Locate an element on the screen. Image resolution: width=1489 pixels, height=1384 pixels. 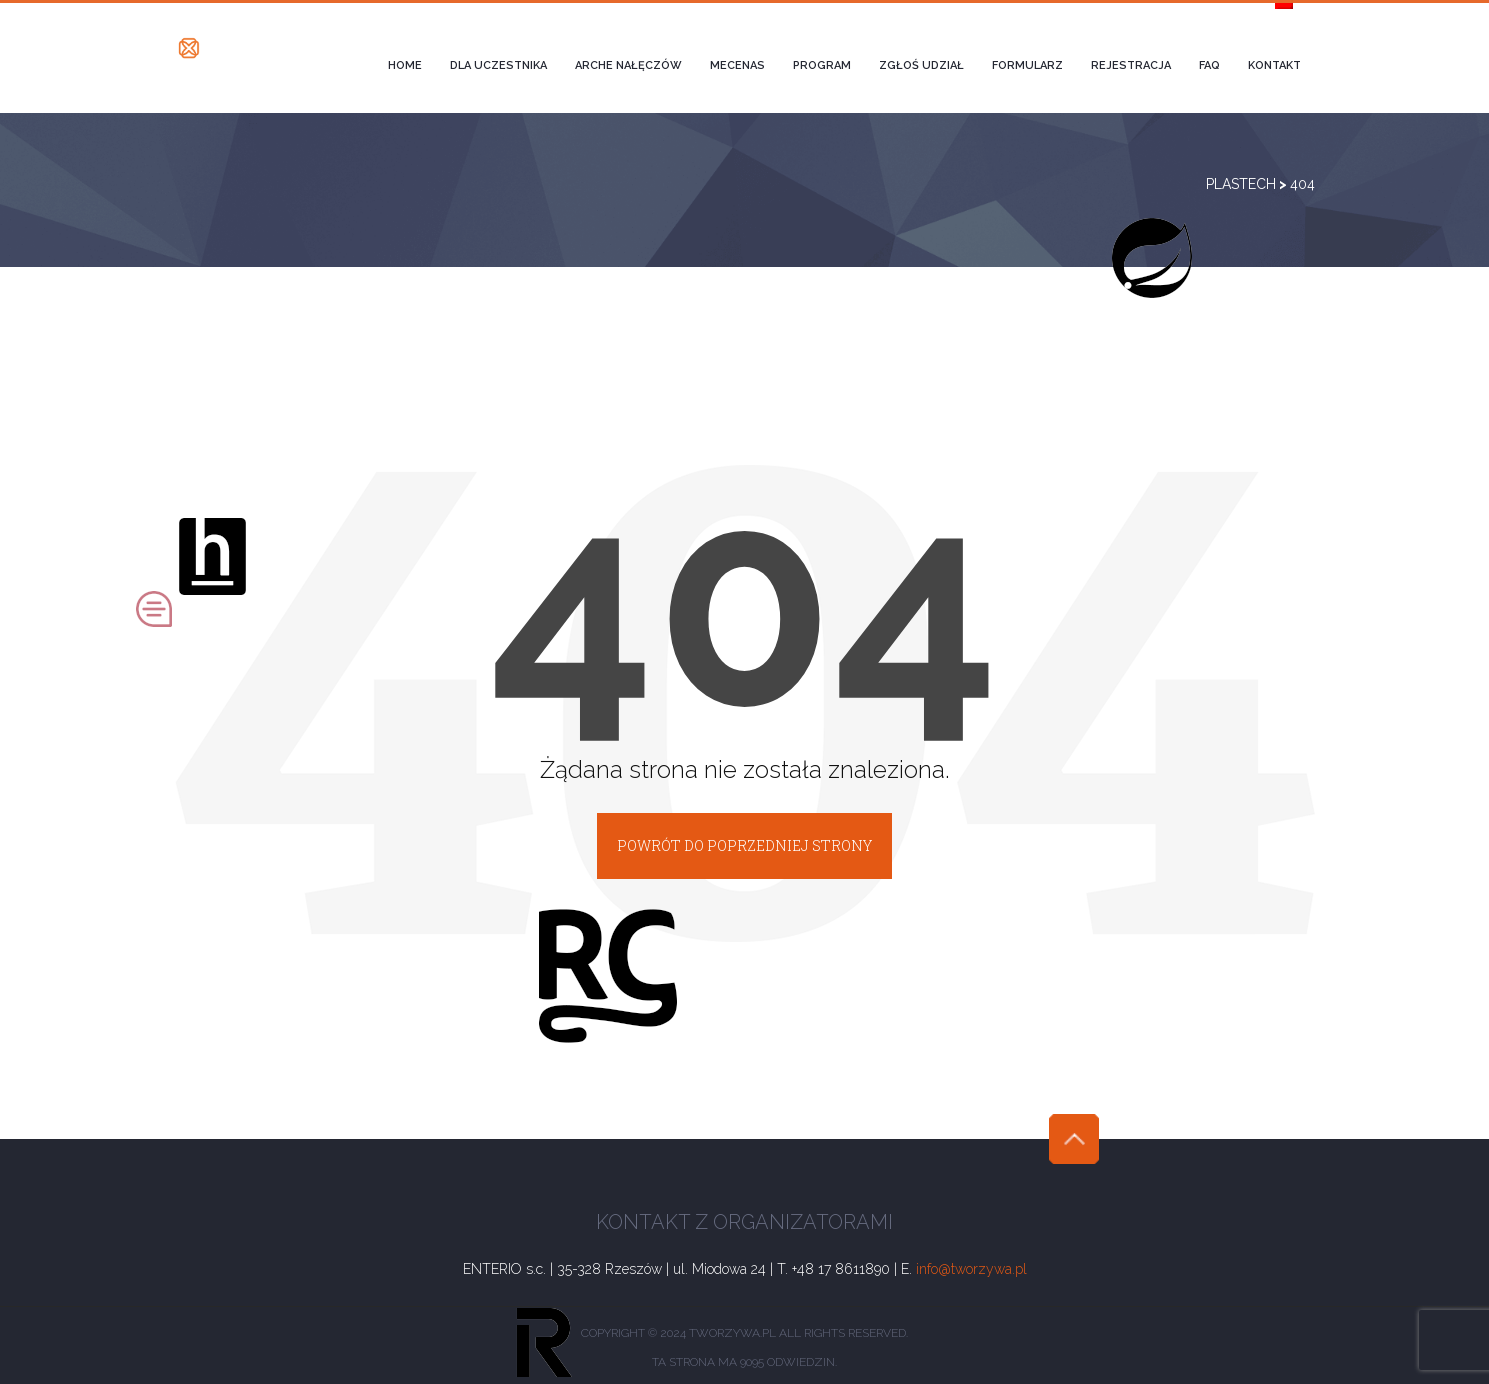
visit hackerearth coding platform is located at coordinates (212, 556).